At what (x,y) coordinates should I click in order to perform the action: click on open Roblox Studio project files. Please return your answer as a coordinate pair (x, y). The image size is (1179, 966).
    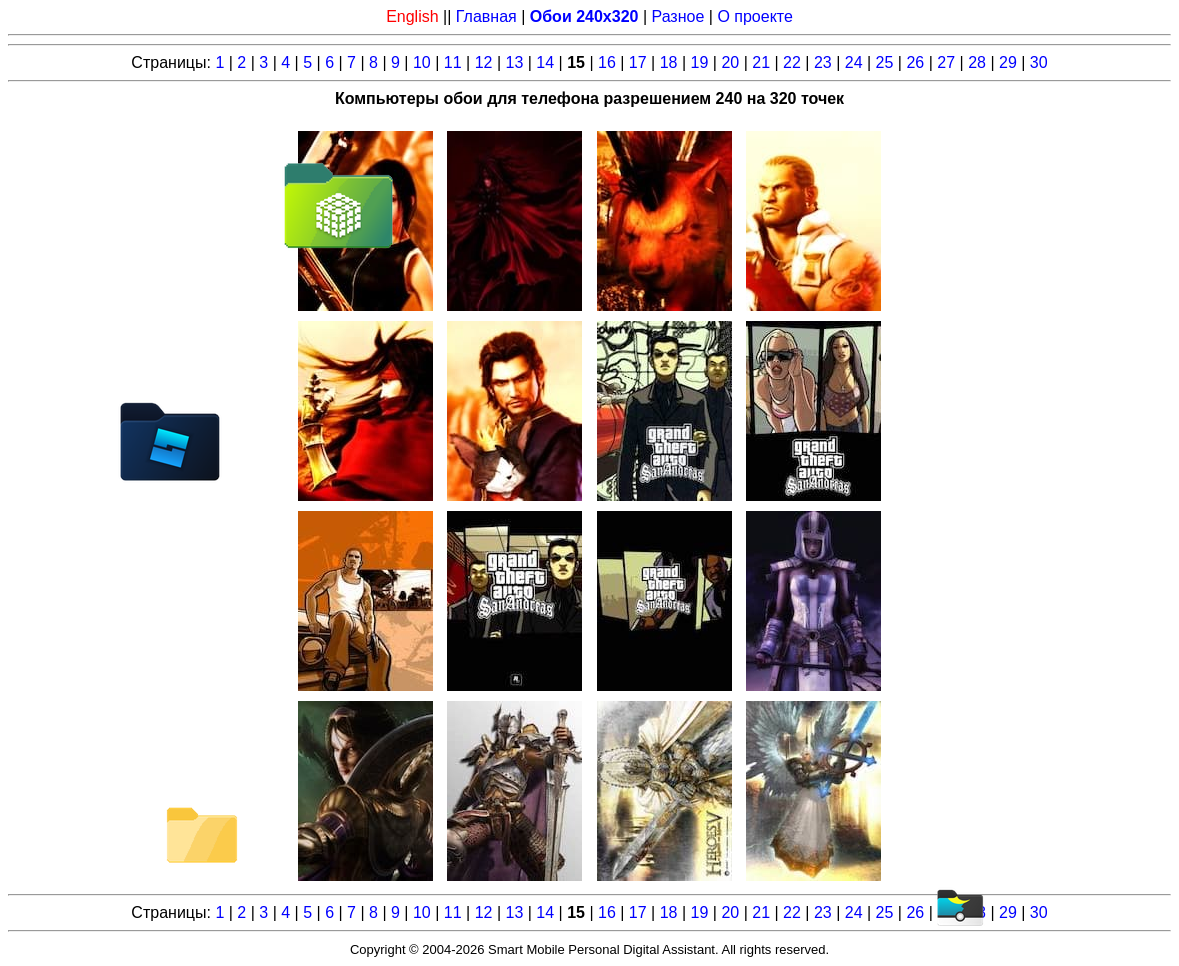
    Looking at the image, I should click on (169, 444).